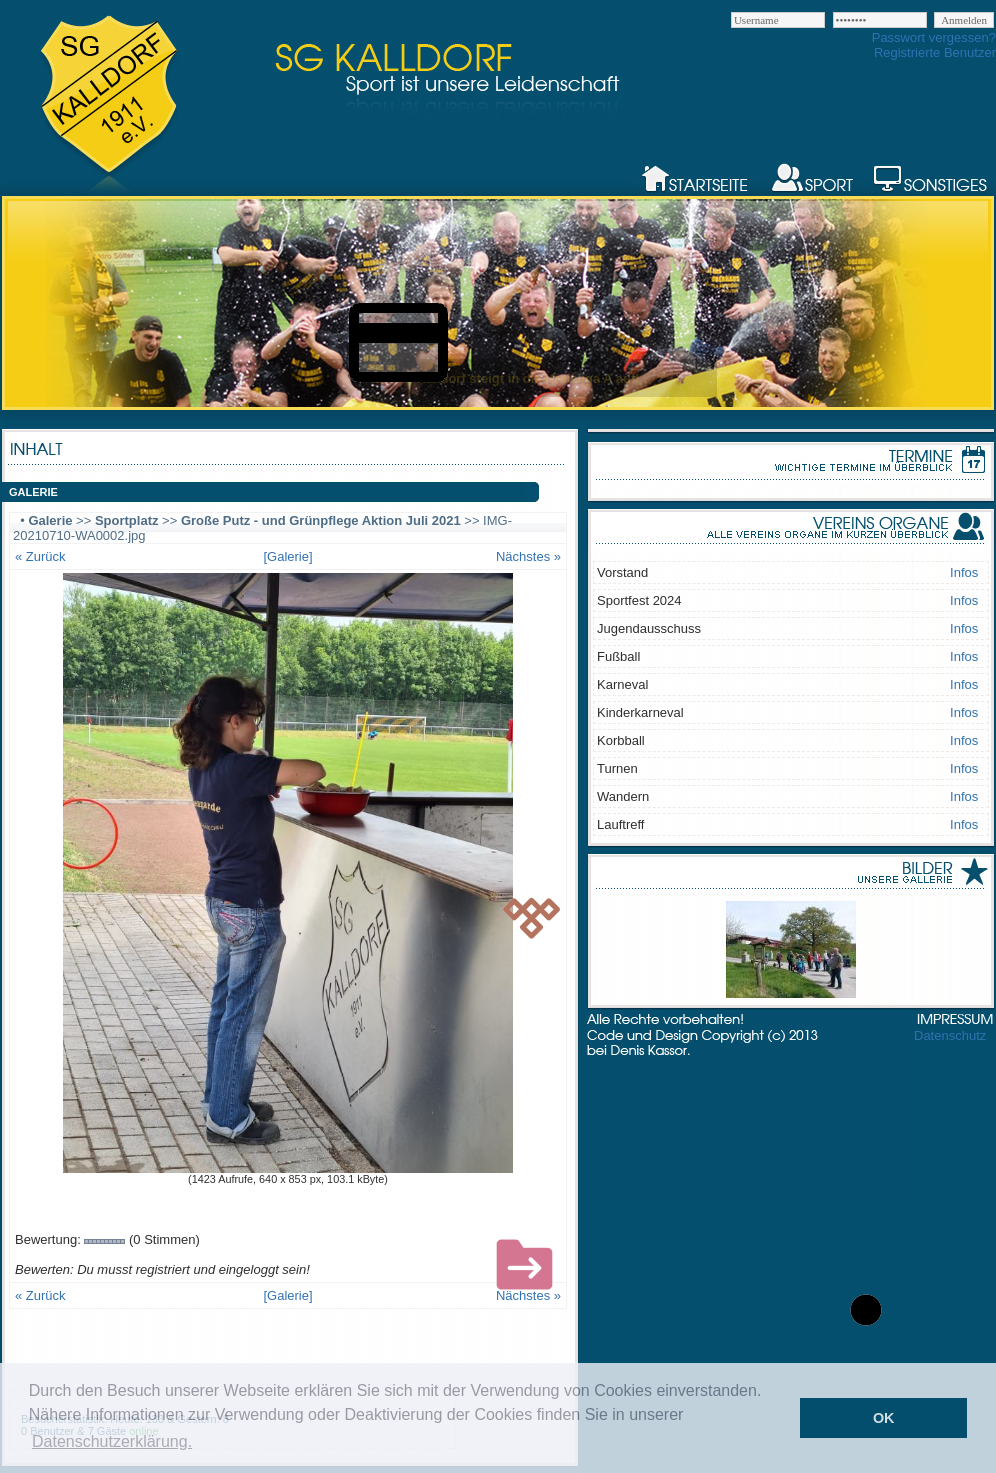 The height and width of the screenshot is (1473, 996). What do you see at coordinates (866, 1310) in the screenshot?
I see `indicates an unread notification or new item` at bounding box center [866, 1310].